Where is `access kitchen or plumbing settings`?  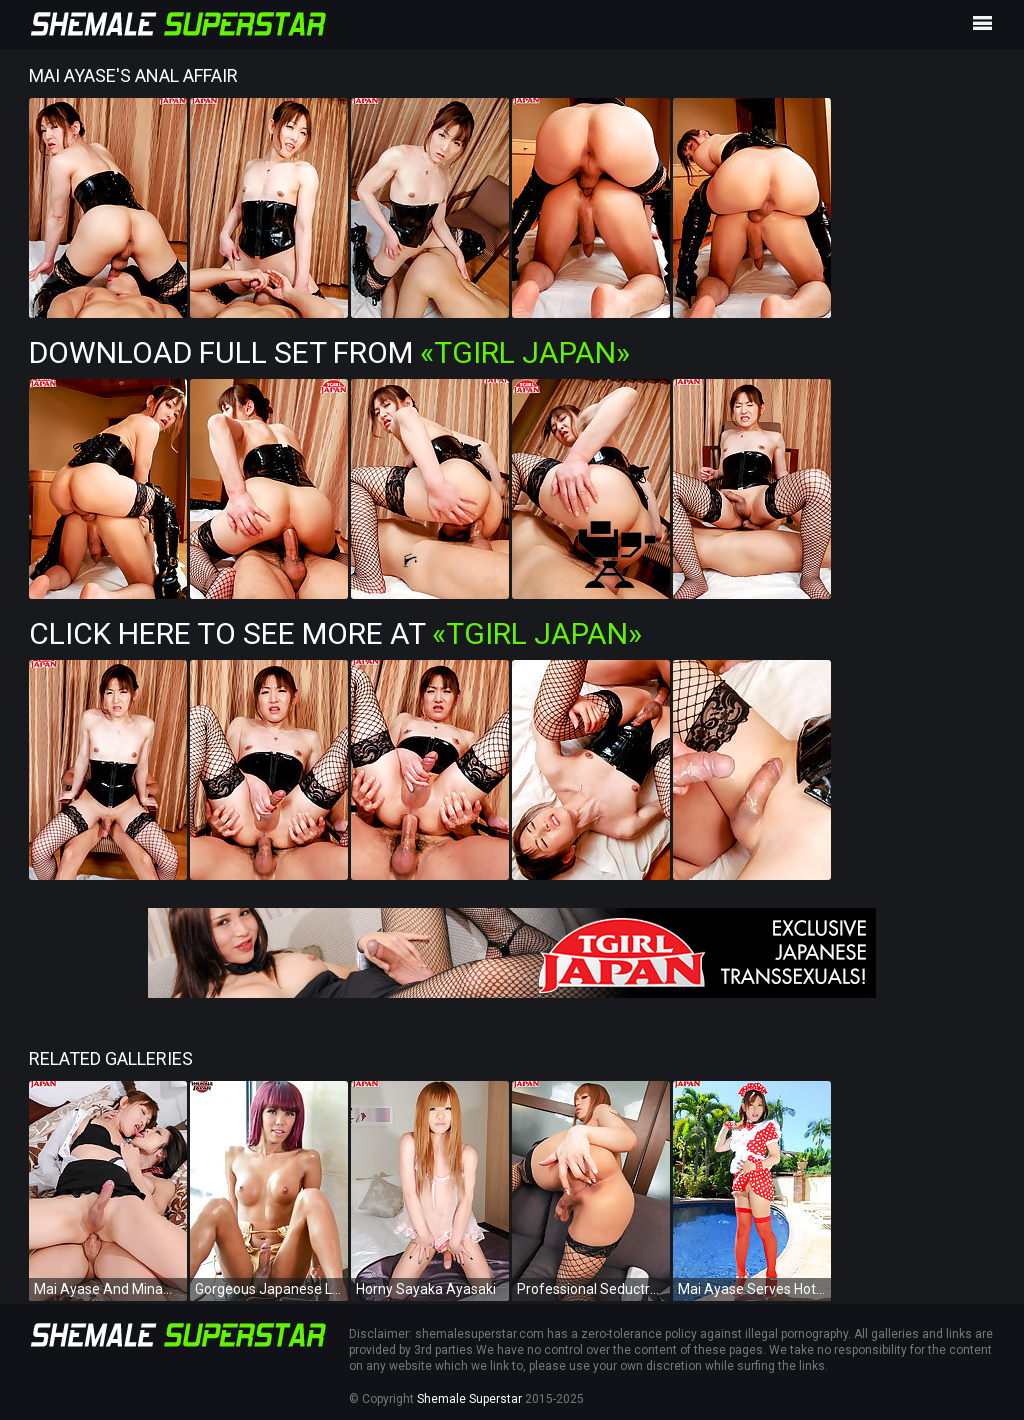 access kitchen or plumbing settings is located at coordinates (410, 559).